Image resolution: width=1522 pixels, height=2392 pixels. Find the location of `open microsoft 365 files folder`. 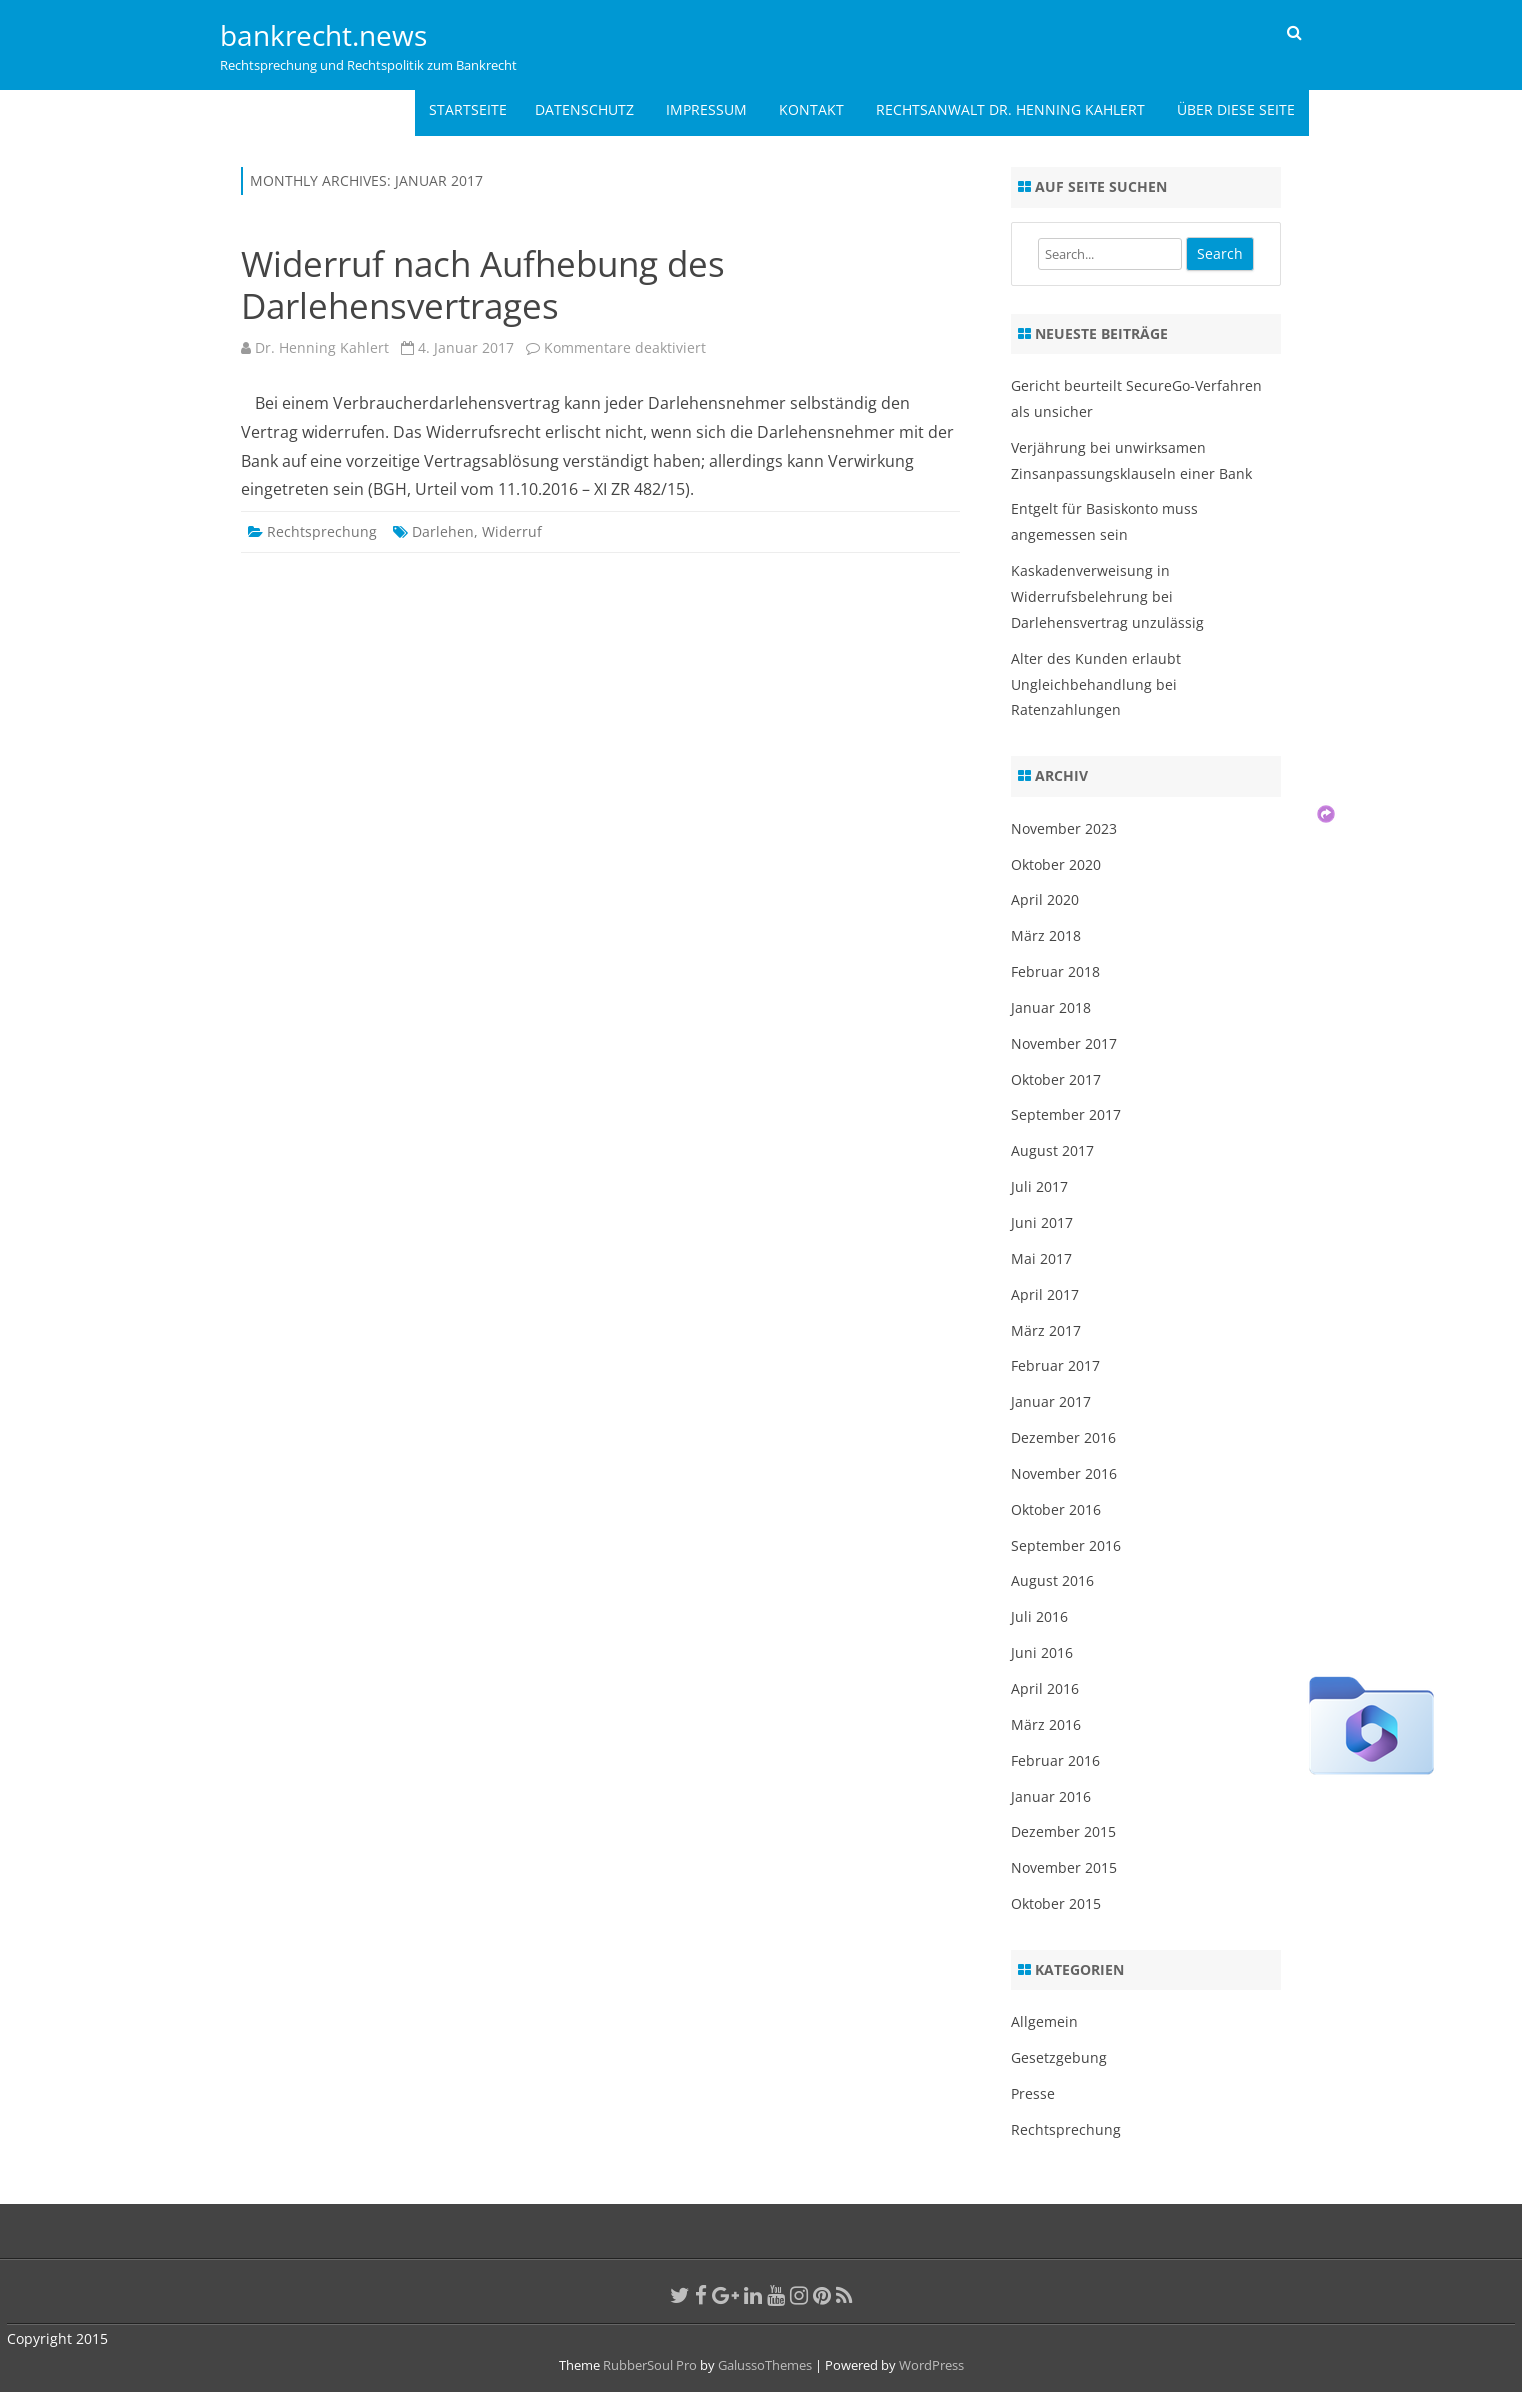

open microsoft 365 files folder is located at coordinates (1371, 1729).